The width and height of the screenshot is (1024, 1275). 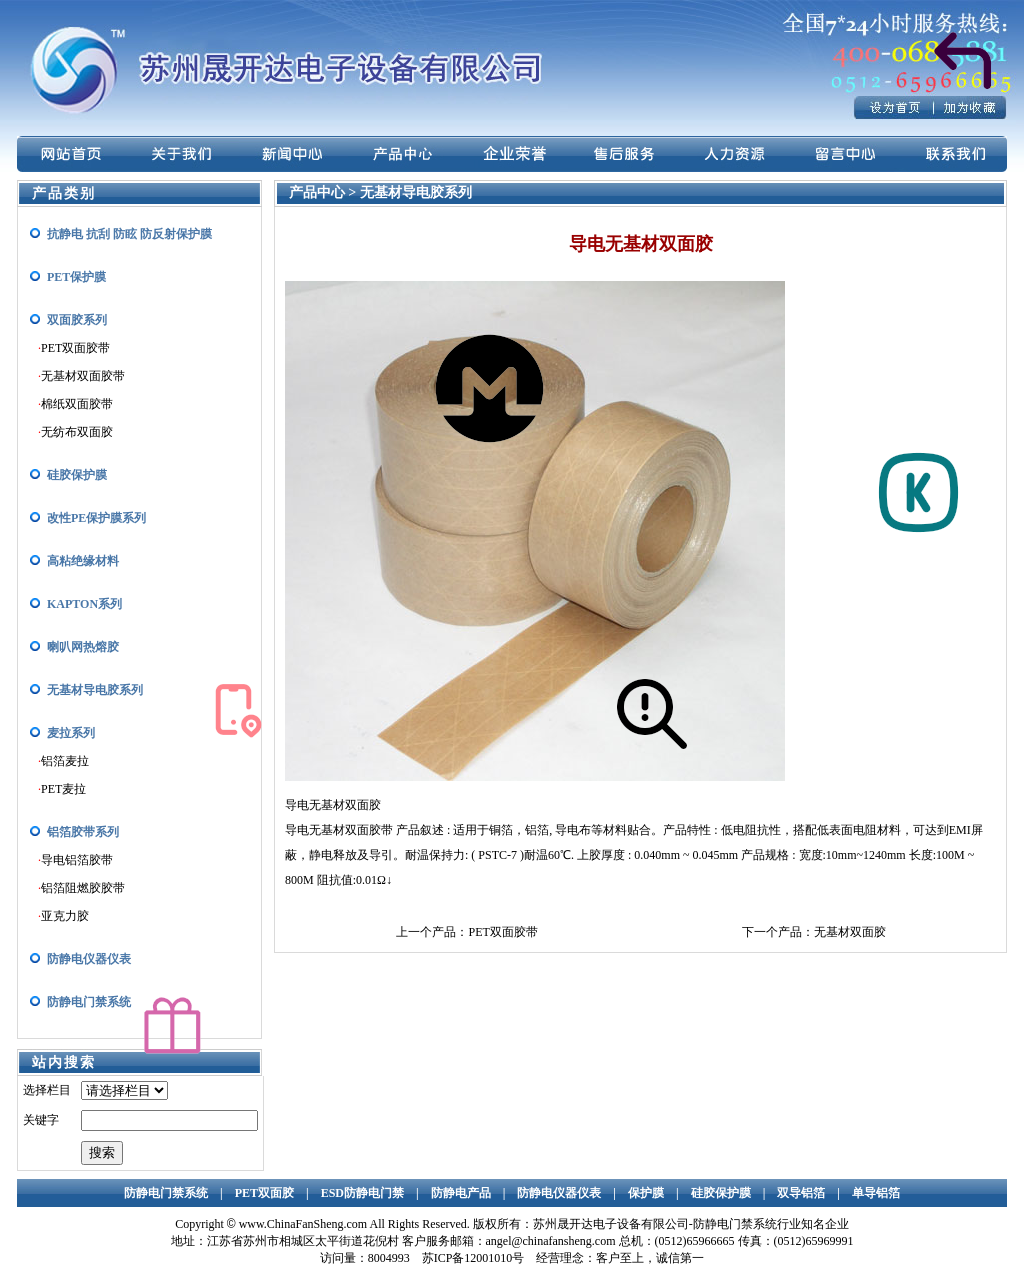 What do you see at coordinates (489, 388) in the screenshot?
I see `view monero cryptocurrency balance` at bounding box center [489, 388].